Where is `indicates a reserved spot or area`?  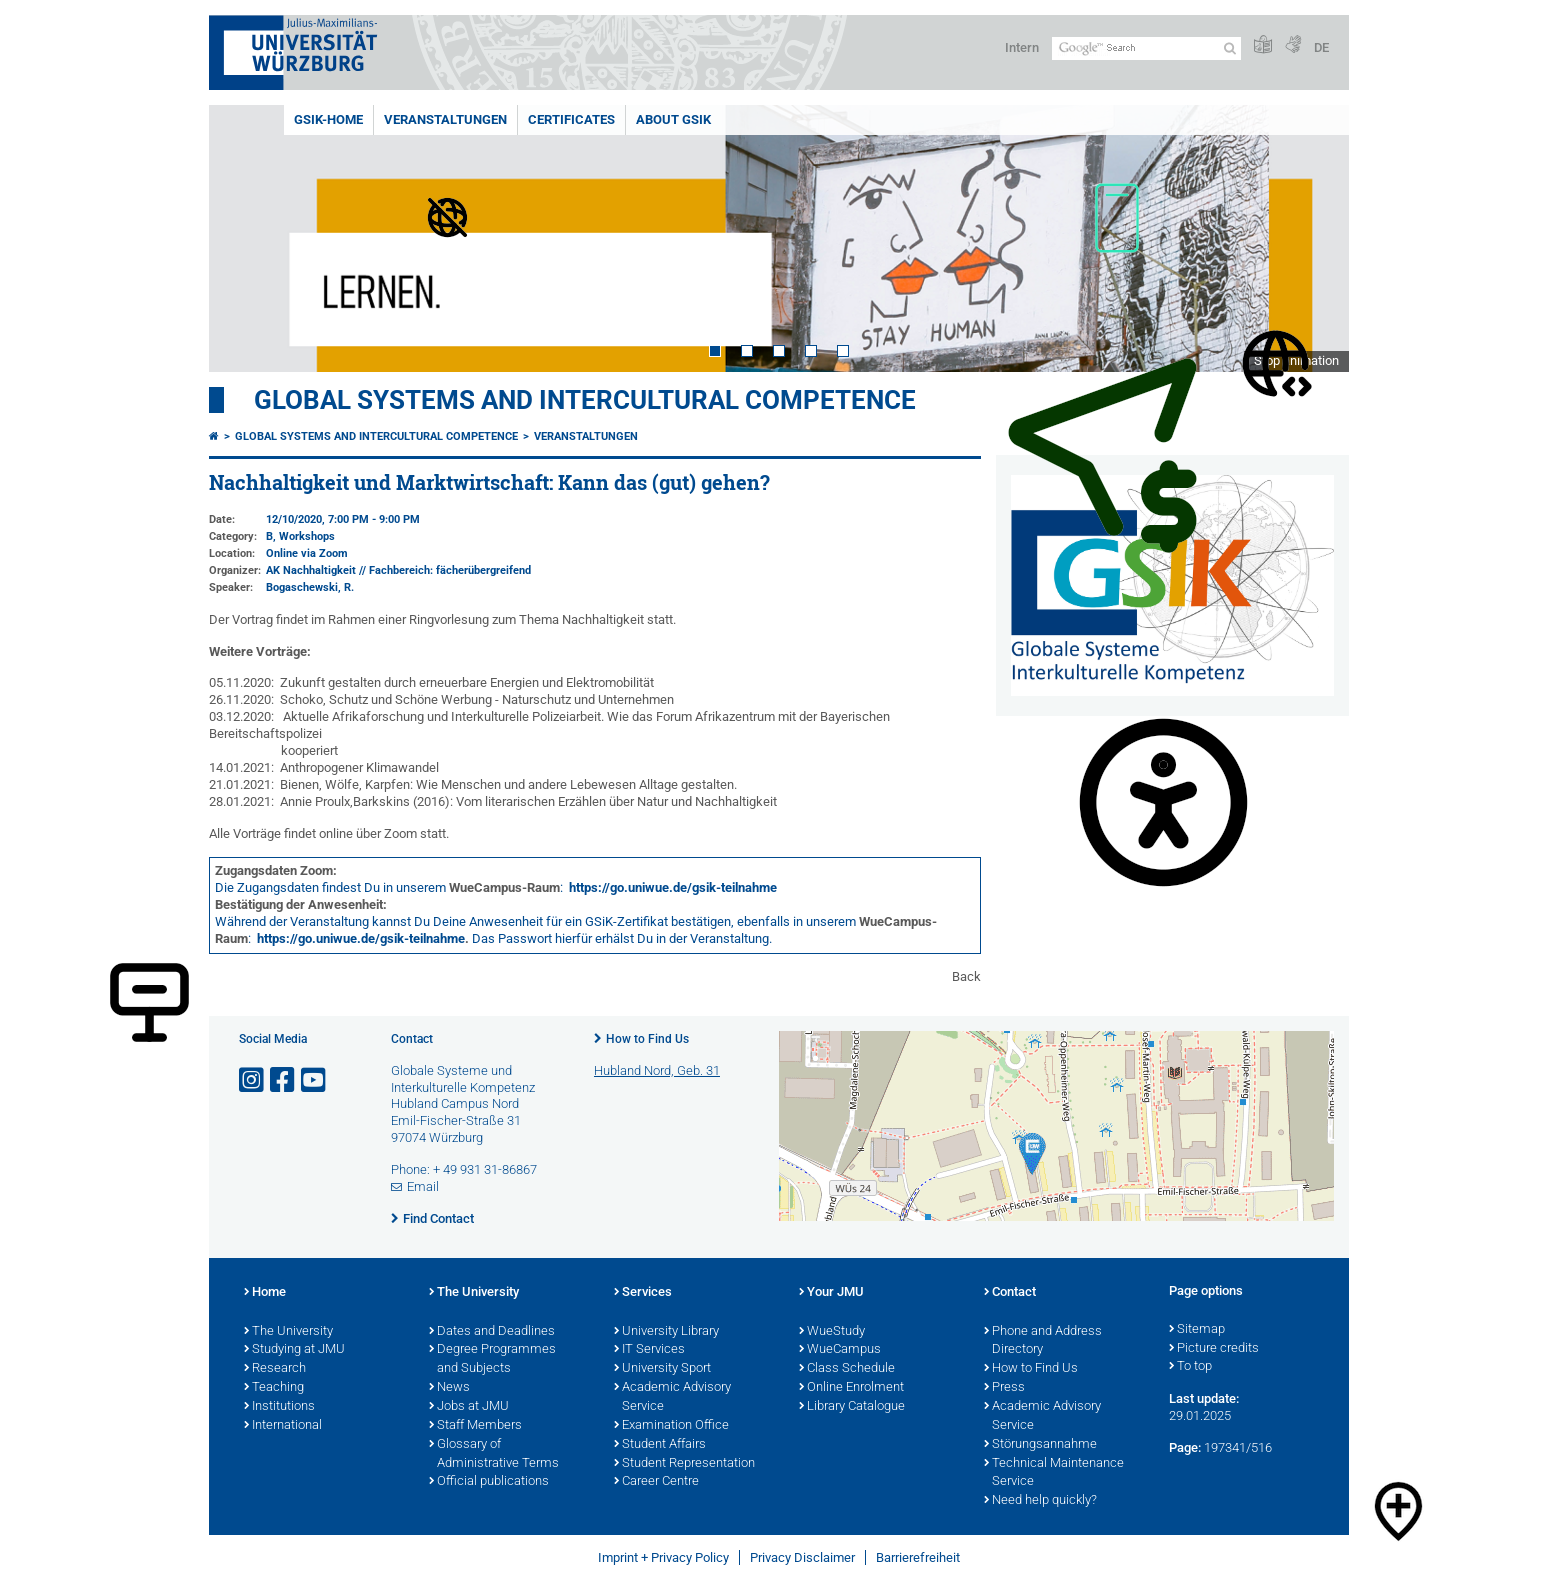
indicates a reserved spot or area is located at coordinates (149, 1002).